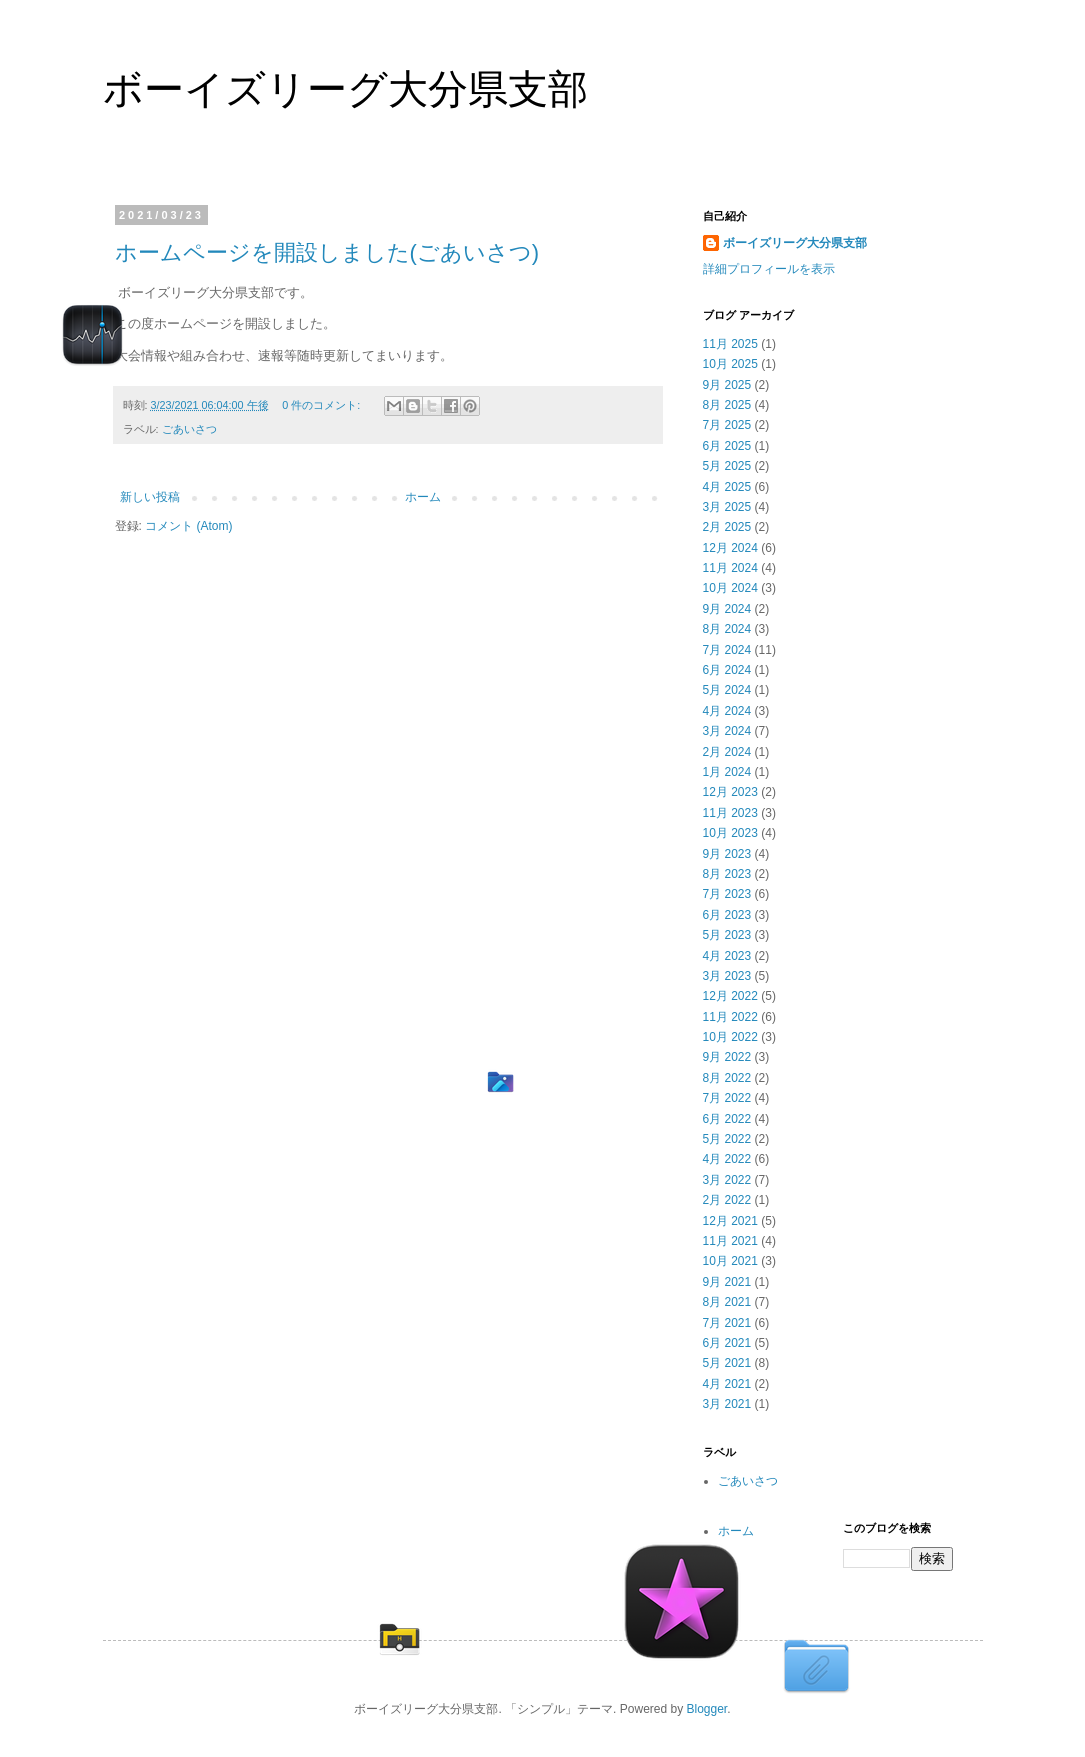 The image size is (1085, 1757). What do you see at coordinates (500, 1082) in the screenshot?
I see `open pictures folder` at bounding box center [500, 1082].